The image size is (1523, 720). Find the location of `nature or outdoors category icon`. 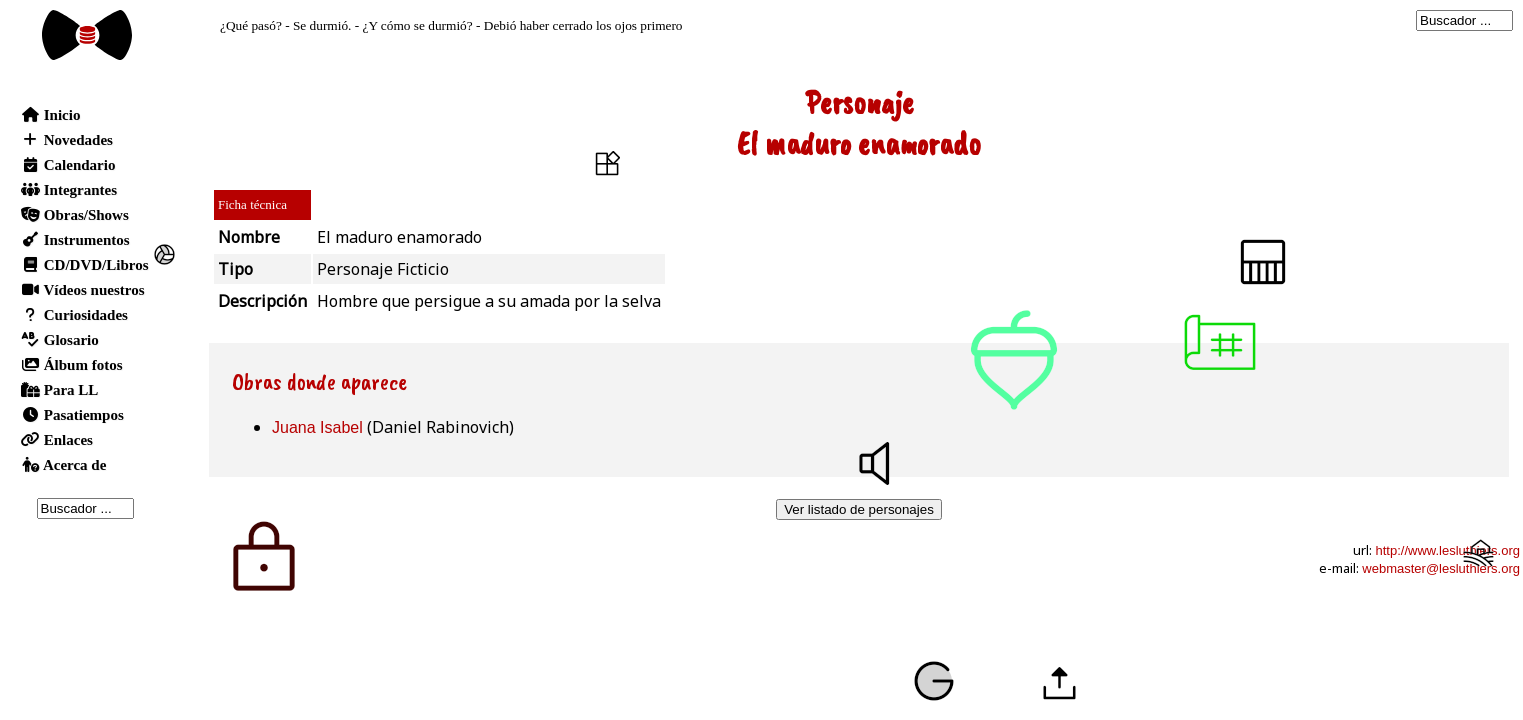

nature or outdoors category icon is located at coordinates (1014, 360).